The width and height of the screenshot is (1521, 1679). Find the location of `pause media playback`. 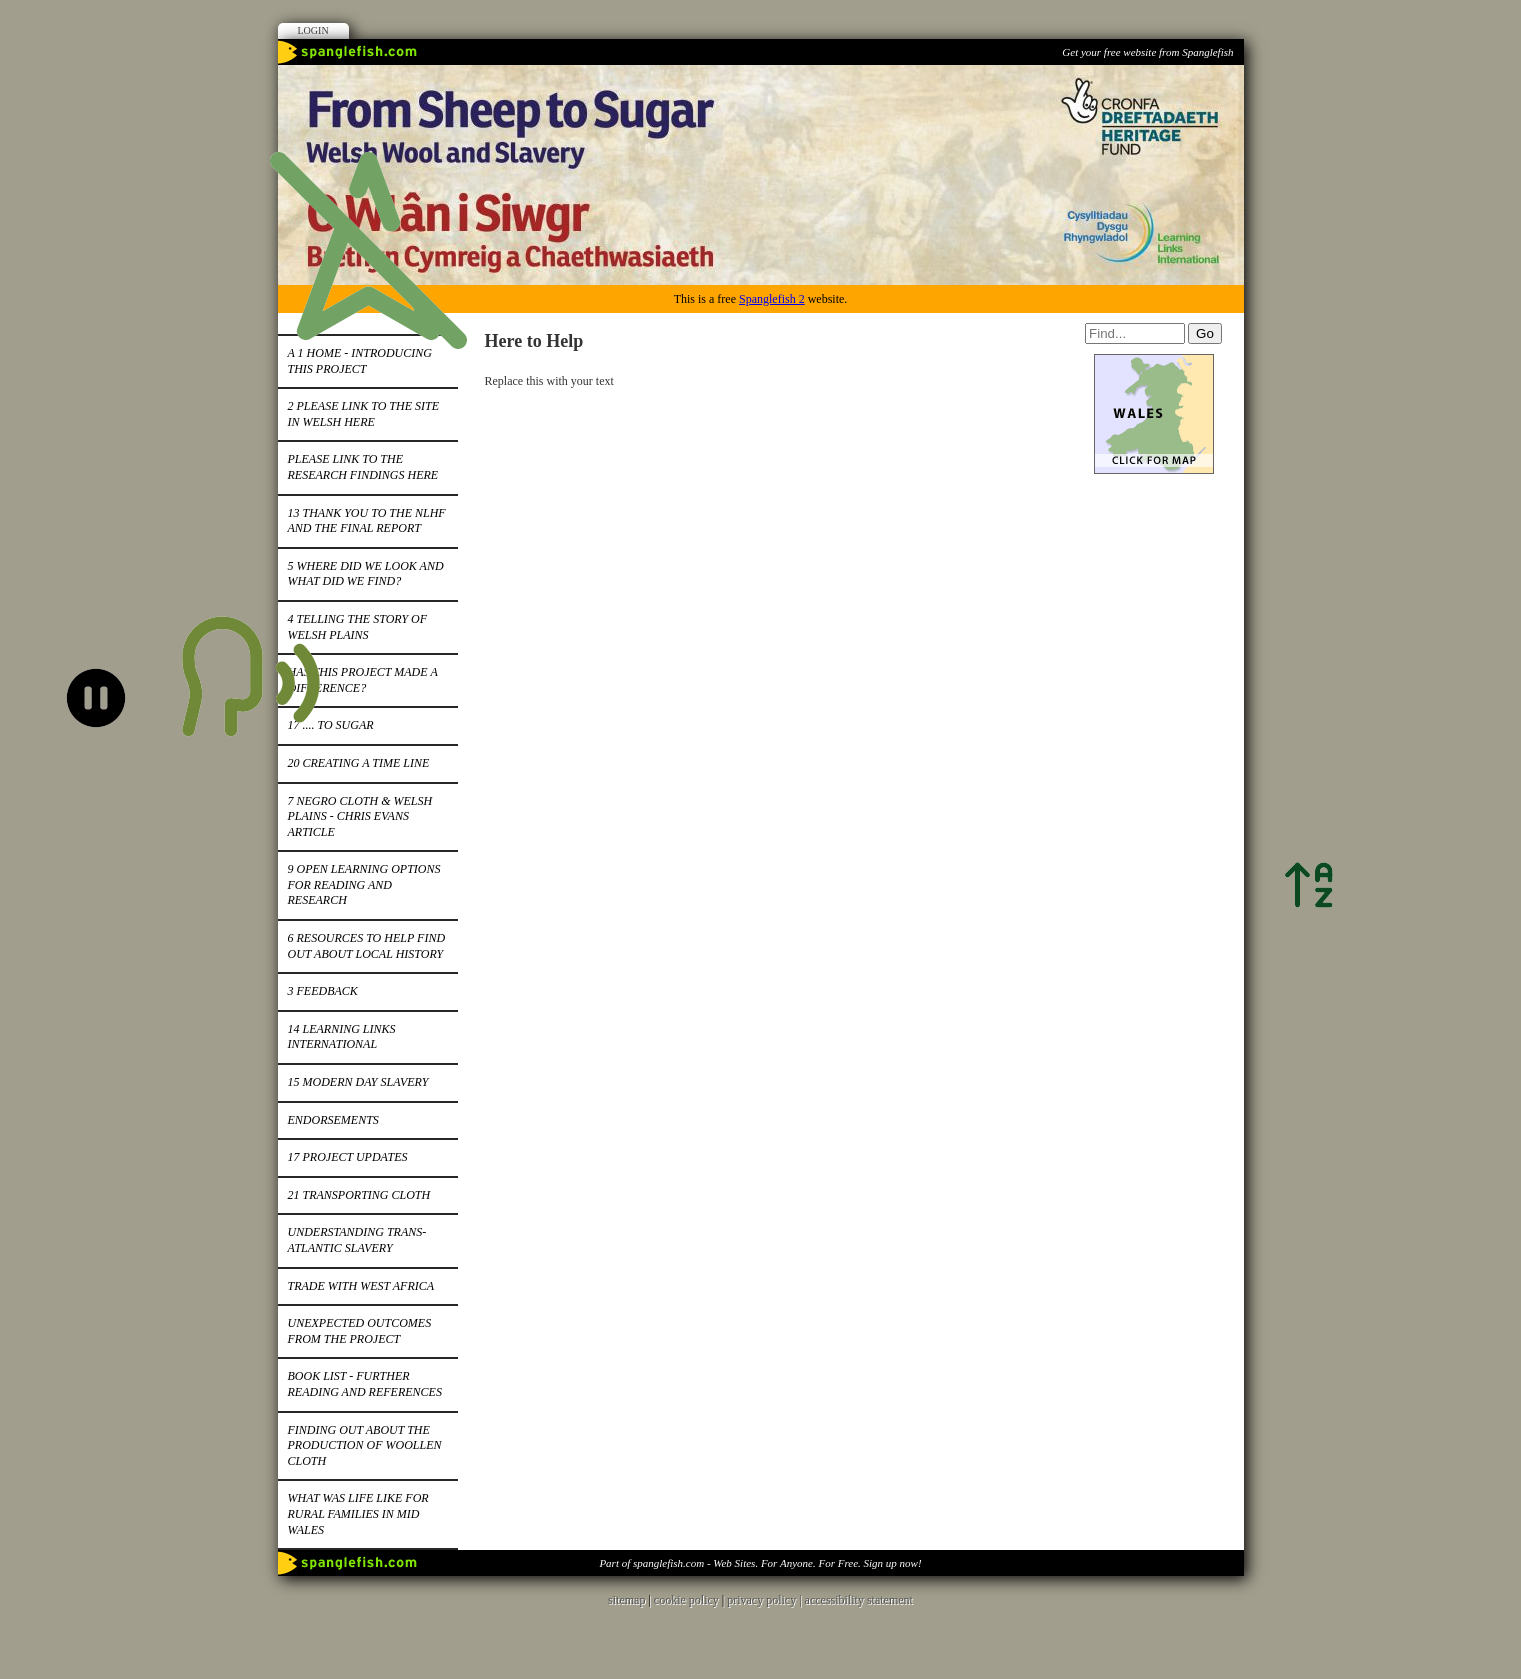

pause media playback is located at coordinates (96, 698).